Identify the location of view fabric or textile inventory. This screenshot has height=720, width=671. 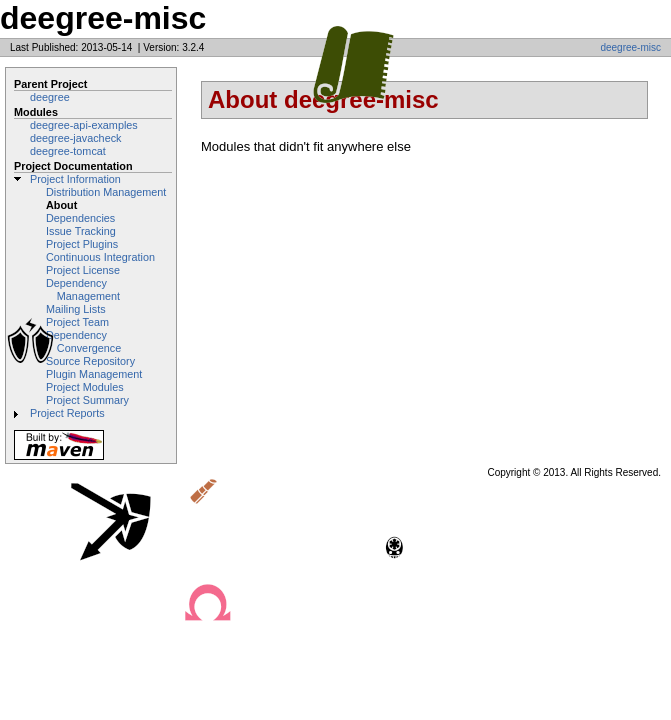
(353, 64).